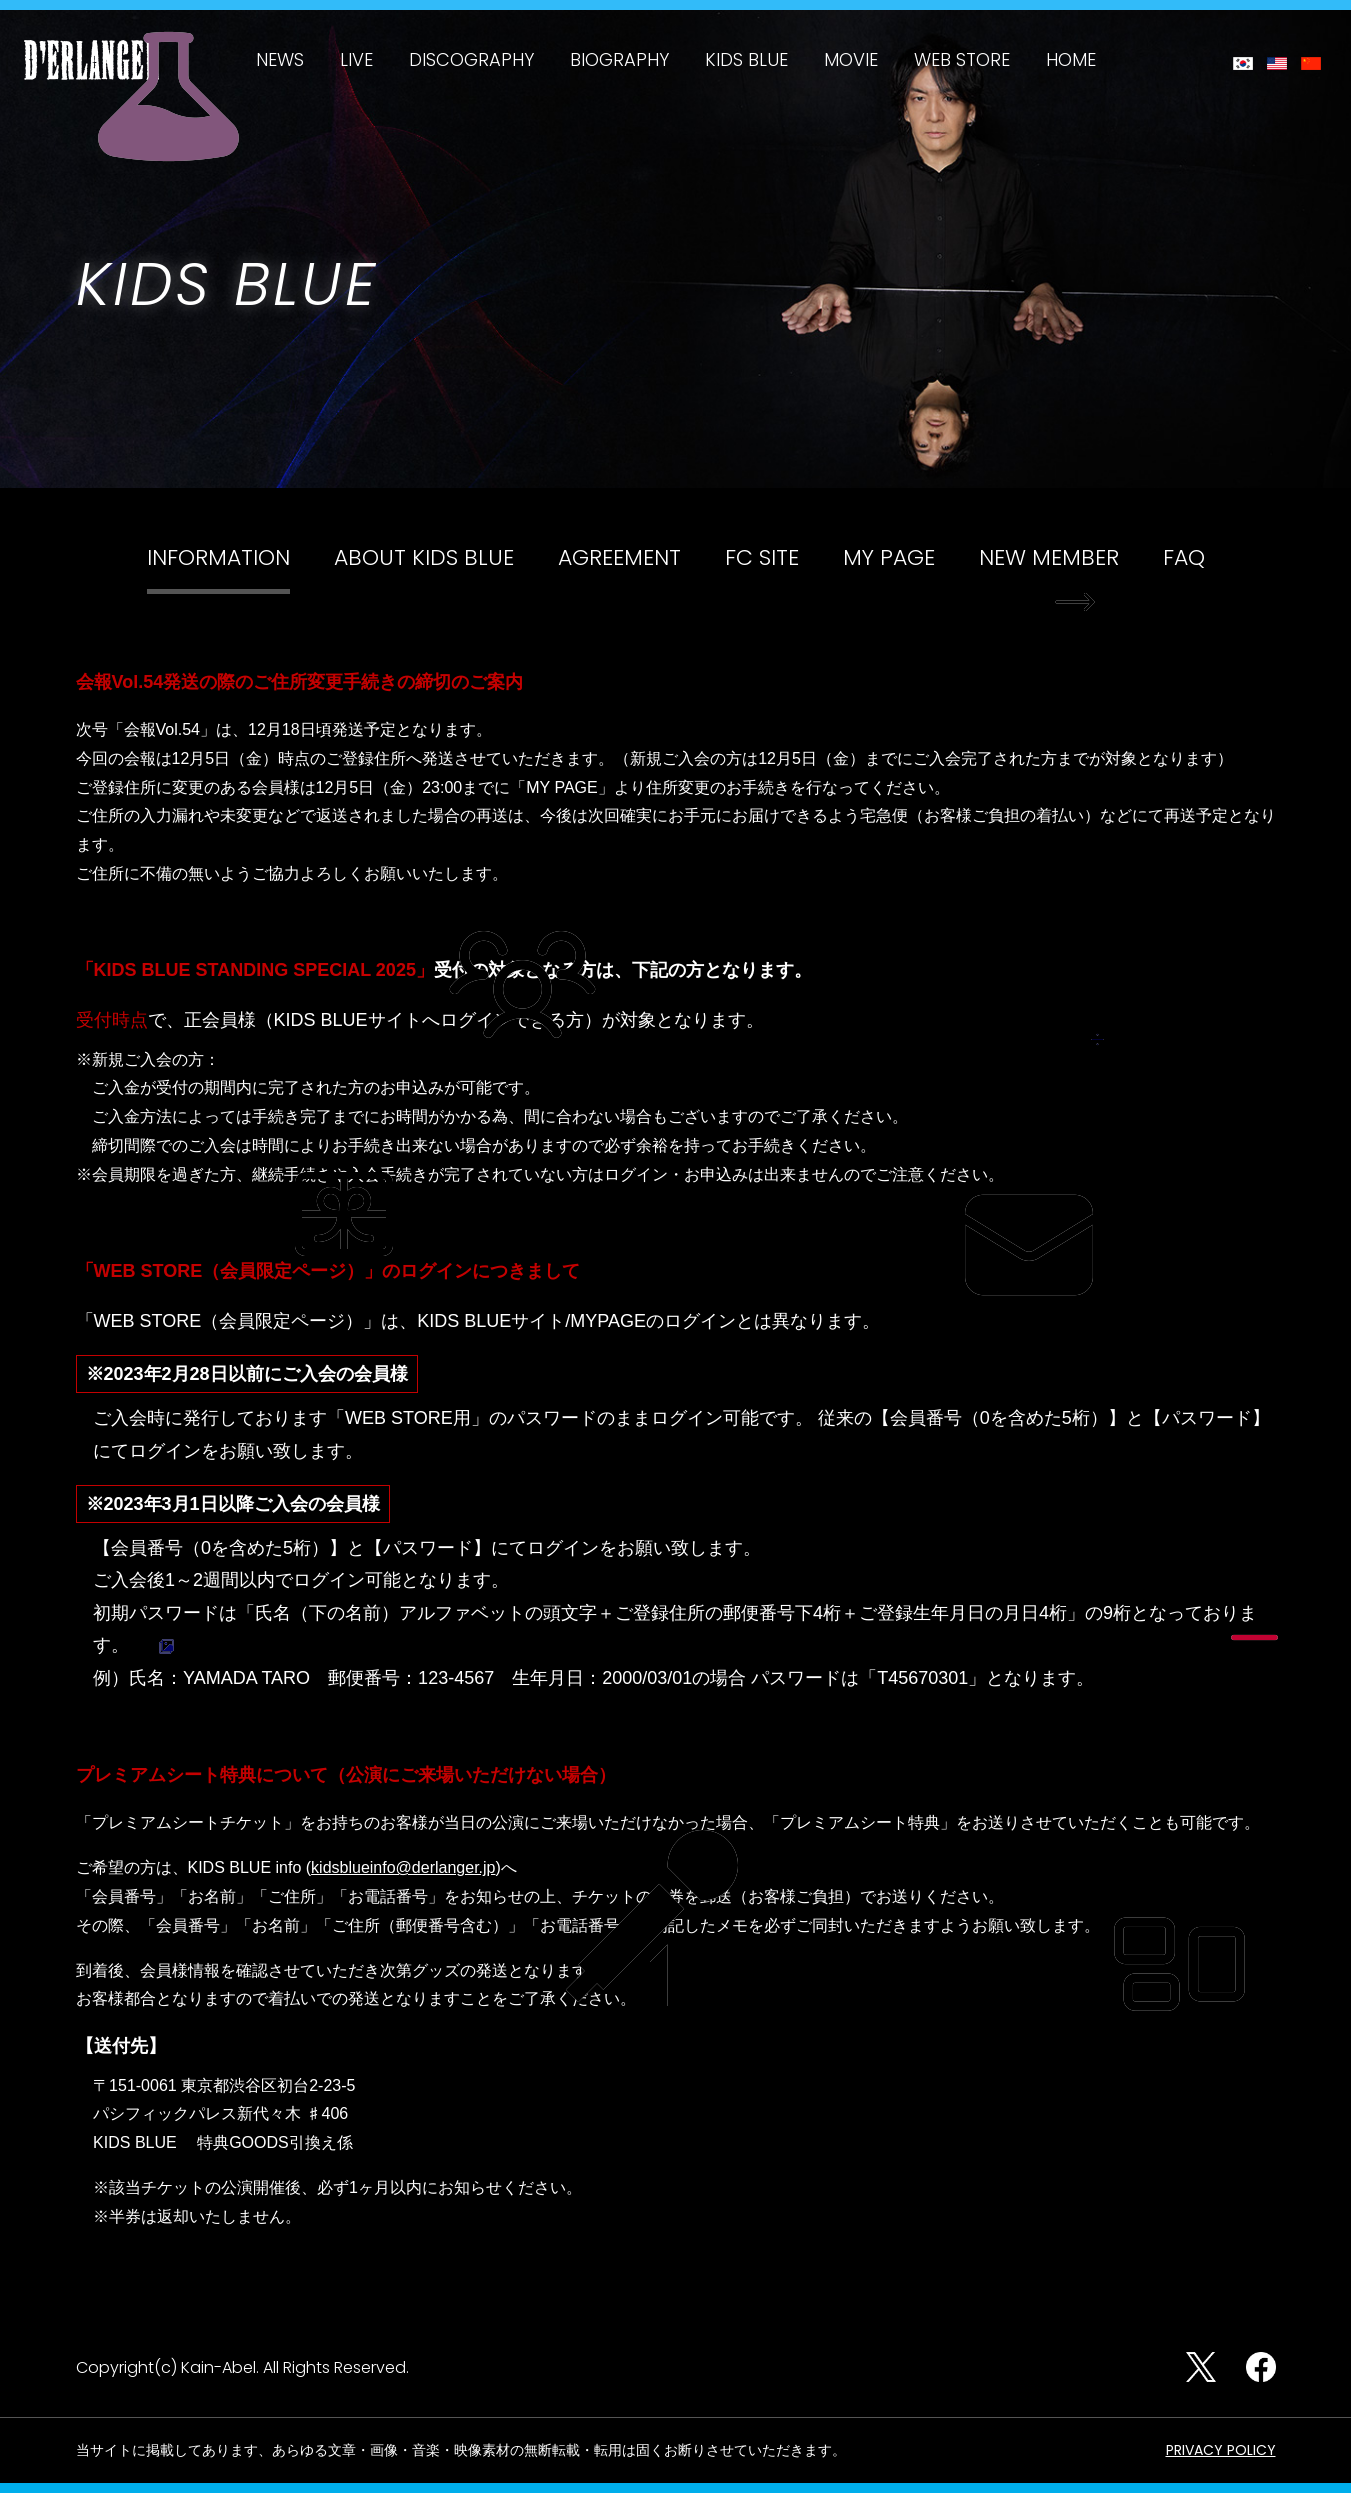 The image size is (1351, 2493). I want to click on view grouped elements or layouts, so click(1179, 1959).